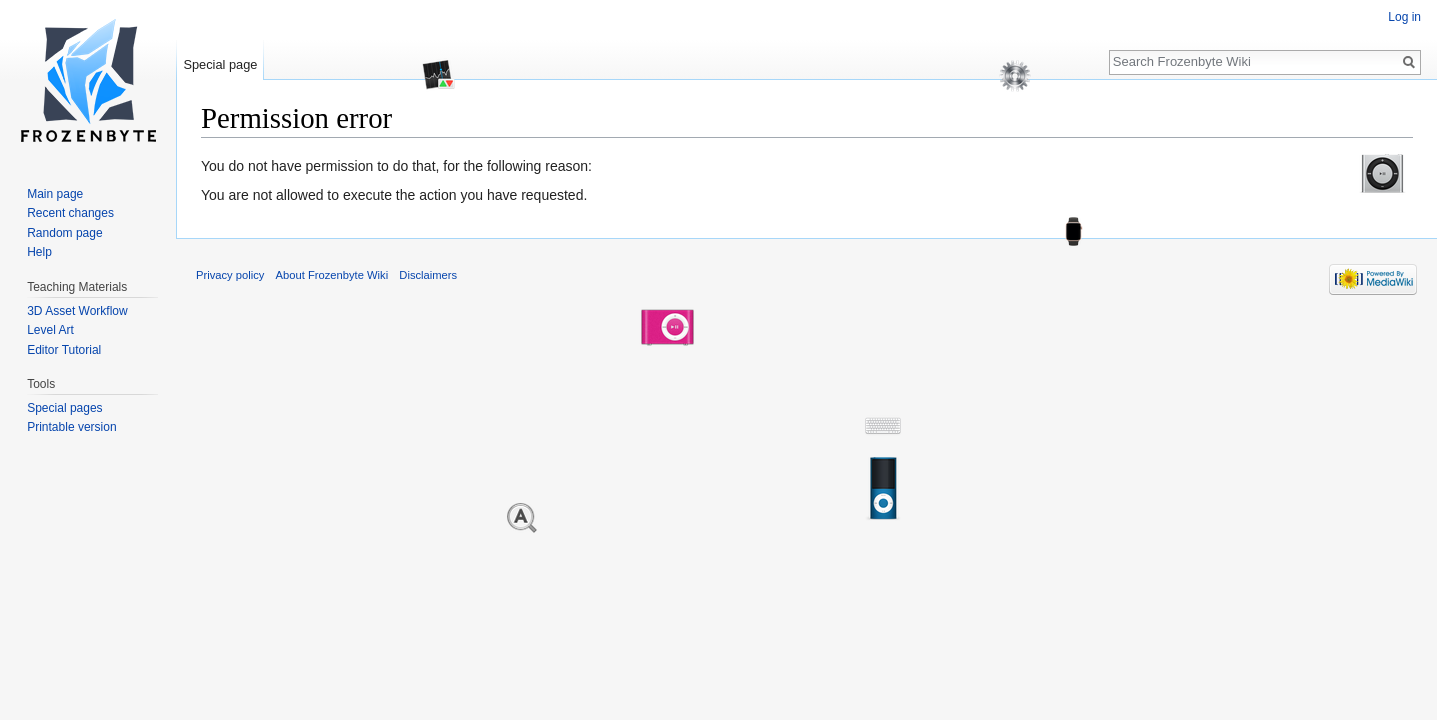 The width and height of the screenshot is (1437, 720). What do you see at coordinates (883, 489) in the screenshot?
I see `iPod nano device connected` at bounding box center [883, 489].